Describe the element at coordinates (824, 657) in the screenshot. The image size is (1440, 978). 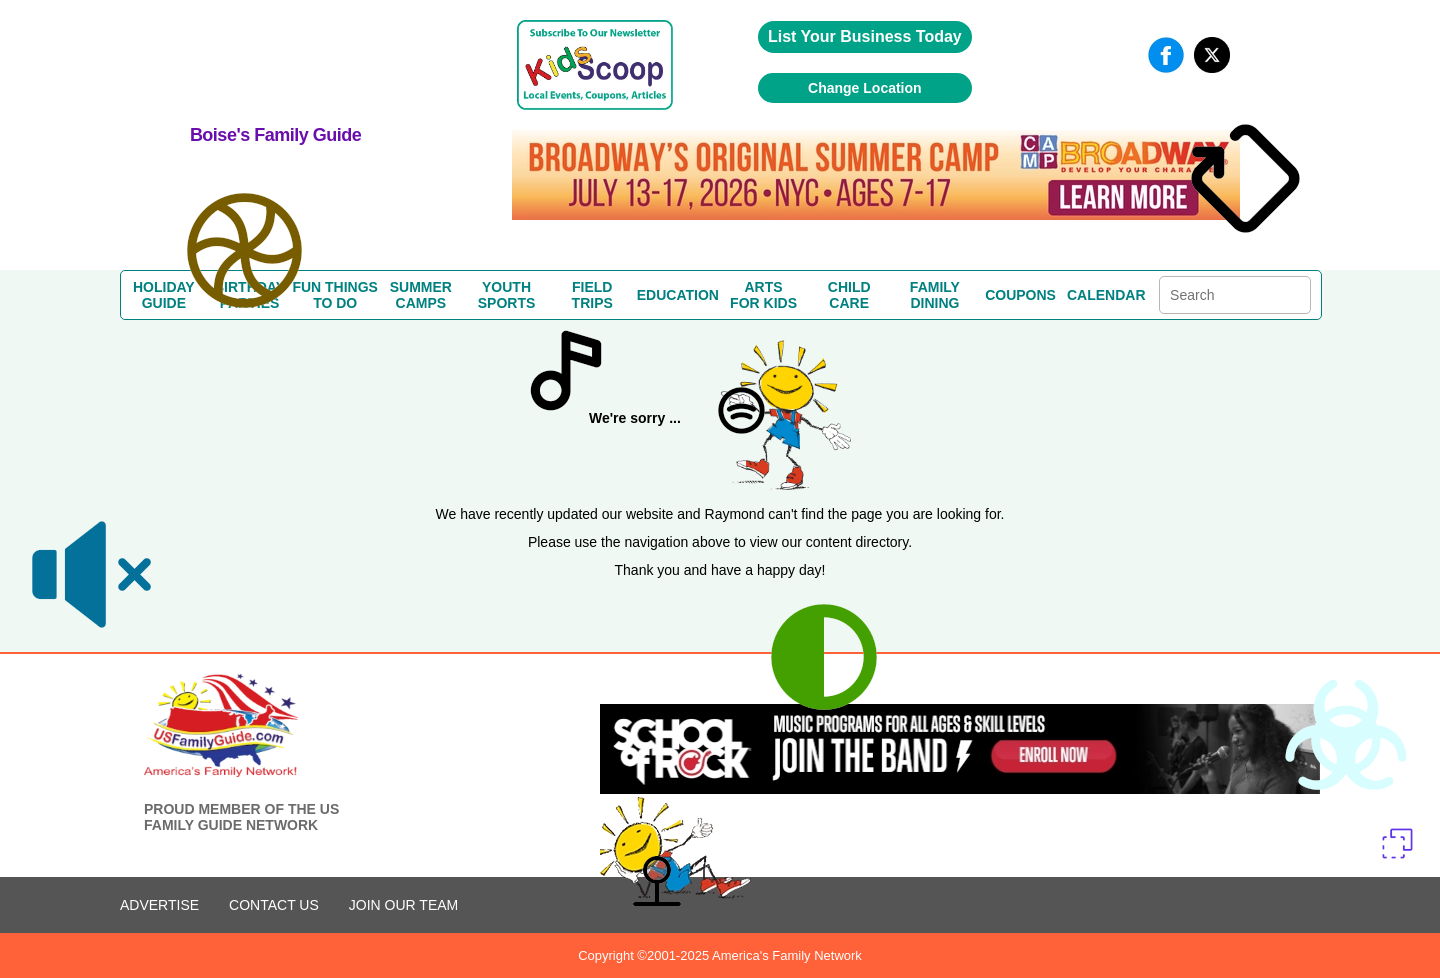
I see `toggle between light and dark mode` at that location.